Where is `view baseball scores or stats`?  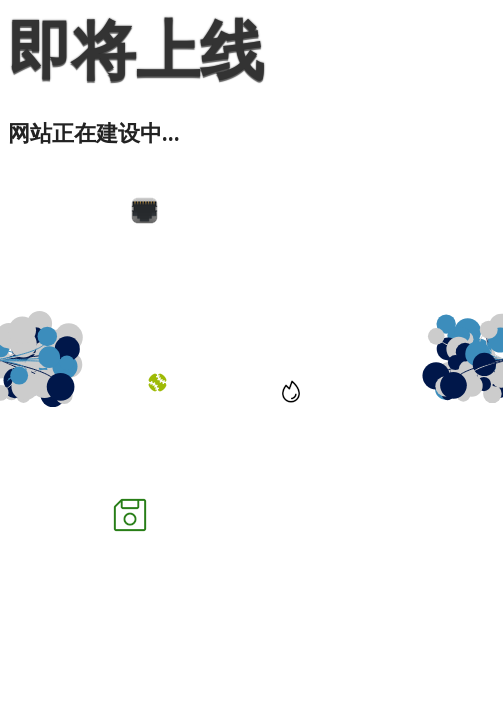
view baseball scores or stats is located at coordinates (157, 382).